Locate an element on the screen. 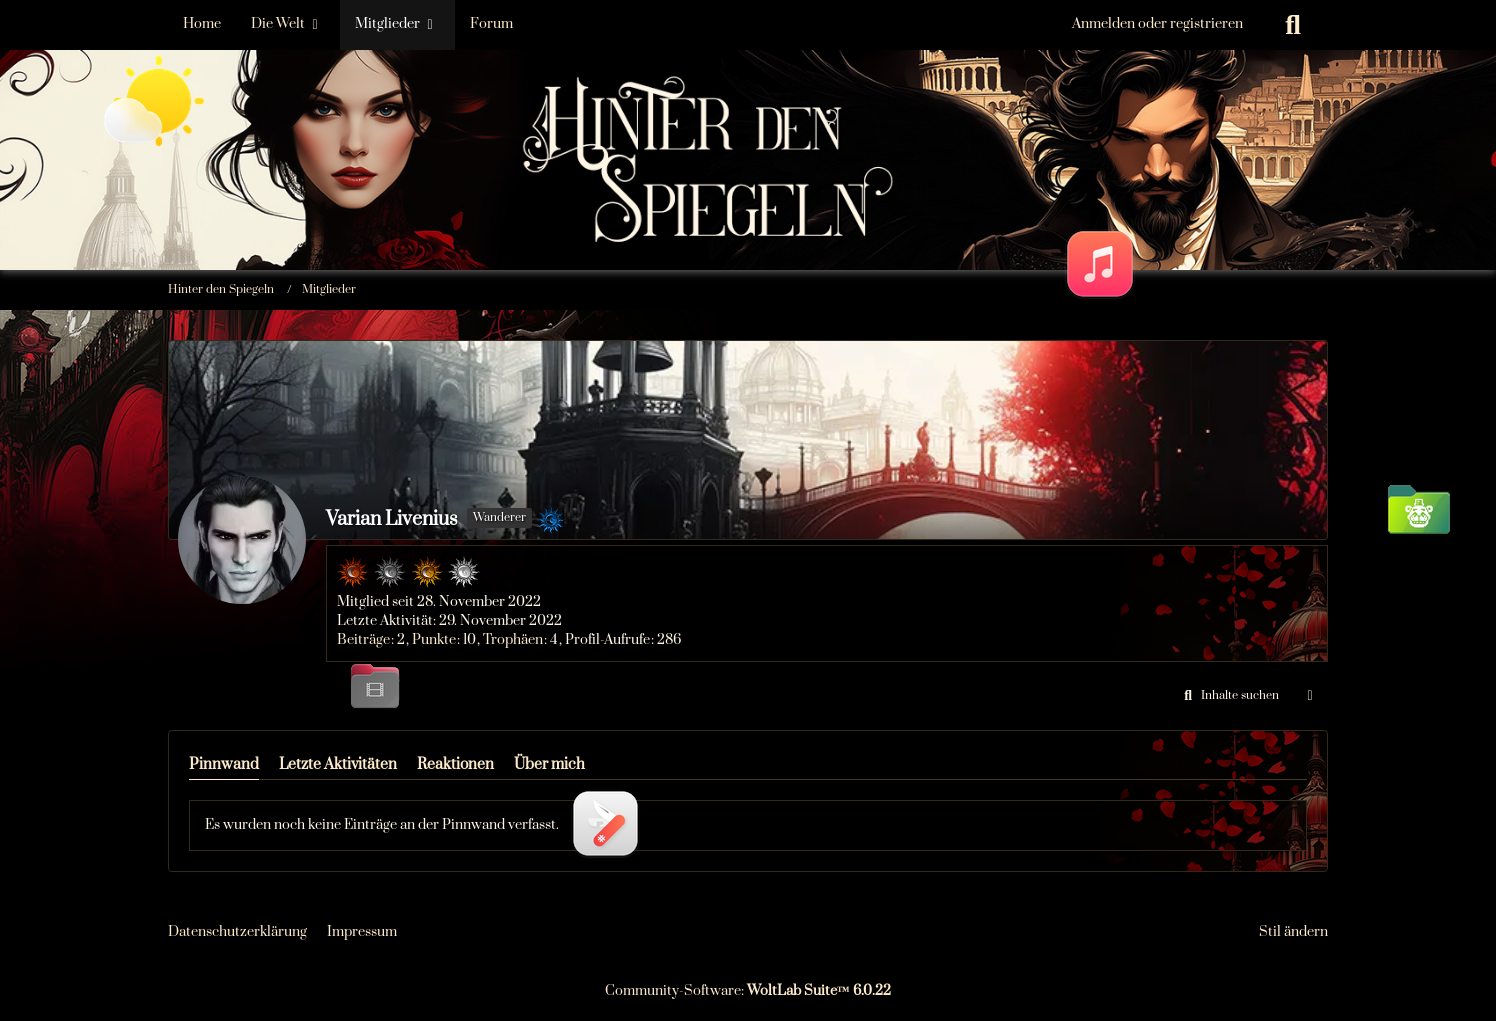  indicates partly cloudy weather conditions is located at coordinates (154, 101).